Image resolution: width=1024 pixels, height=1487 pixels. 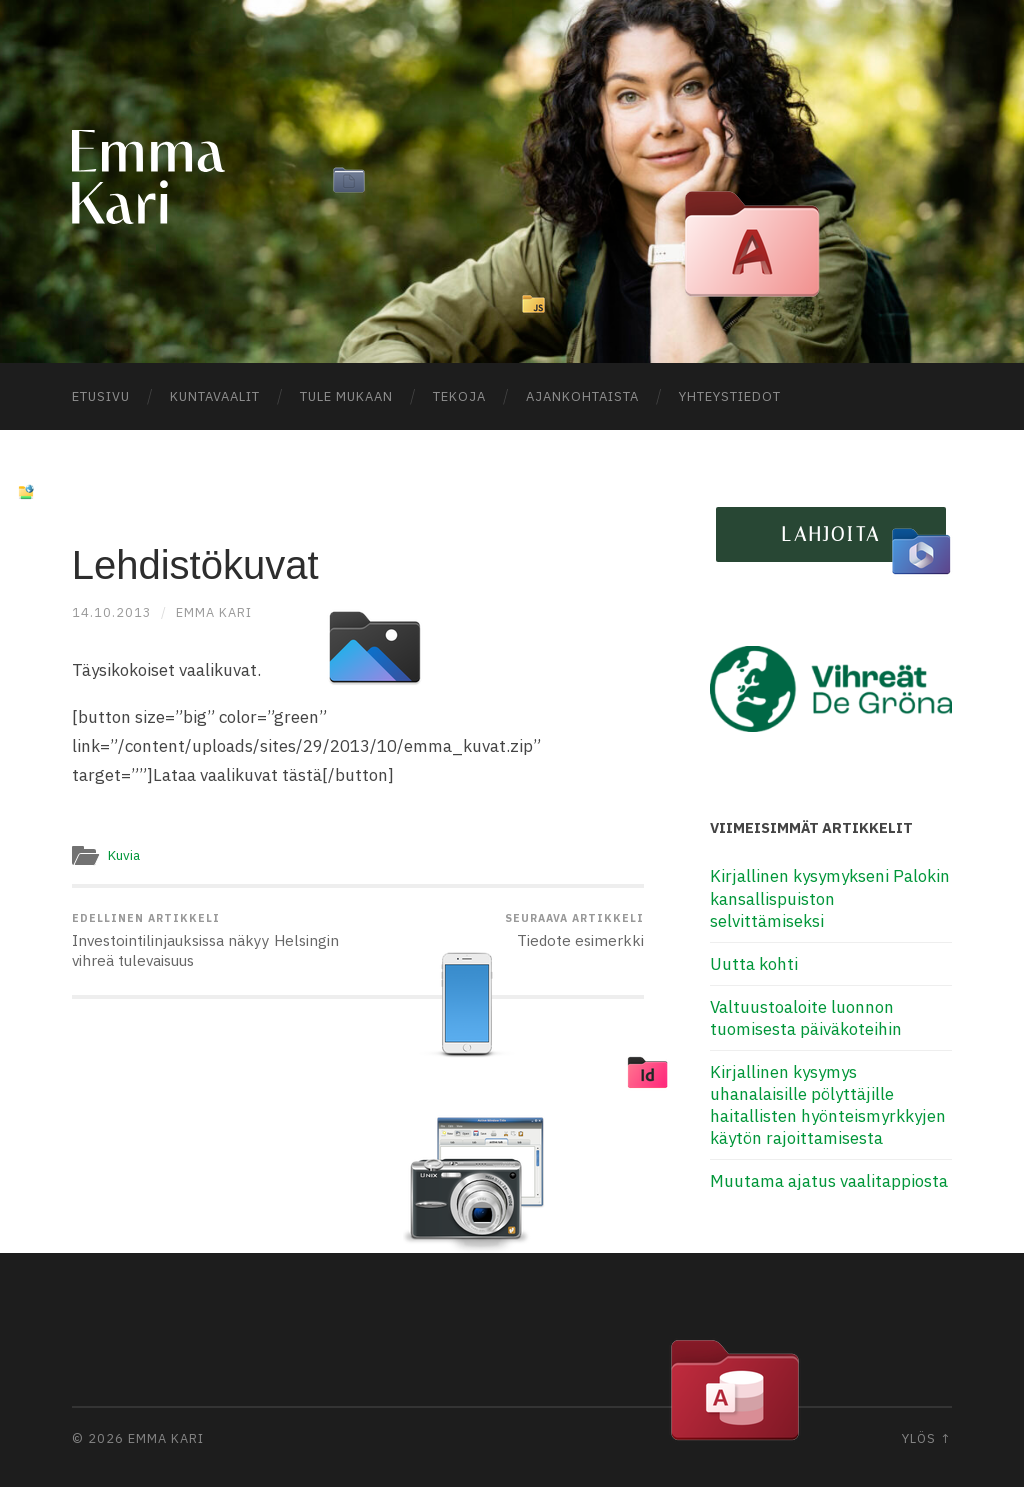 What do you see at coordinates (374, 649) in the screenshot?
I see `open pictures folder` at bounding box center [374, 649].